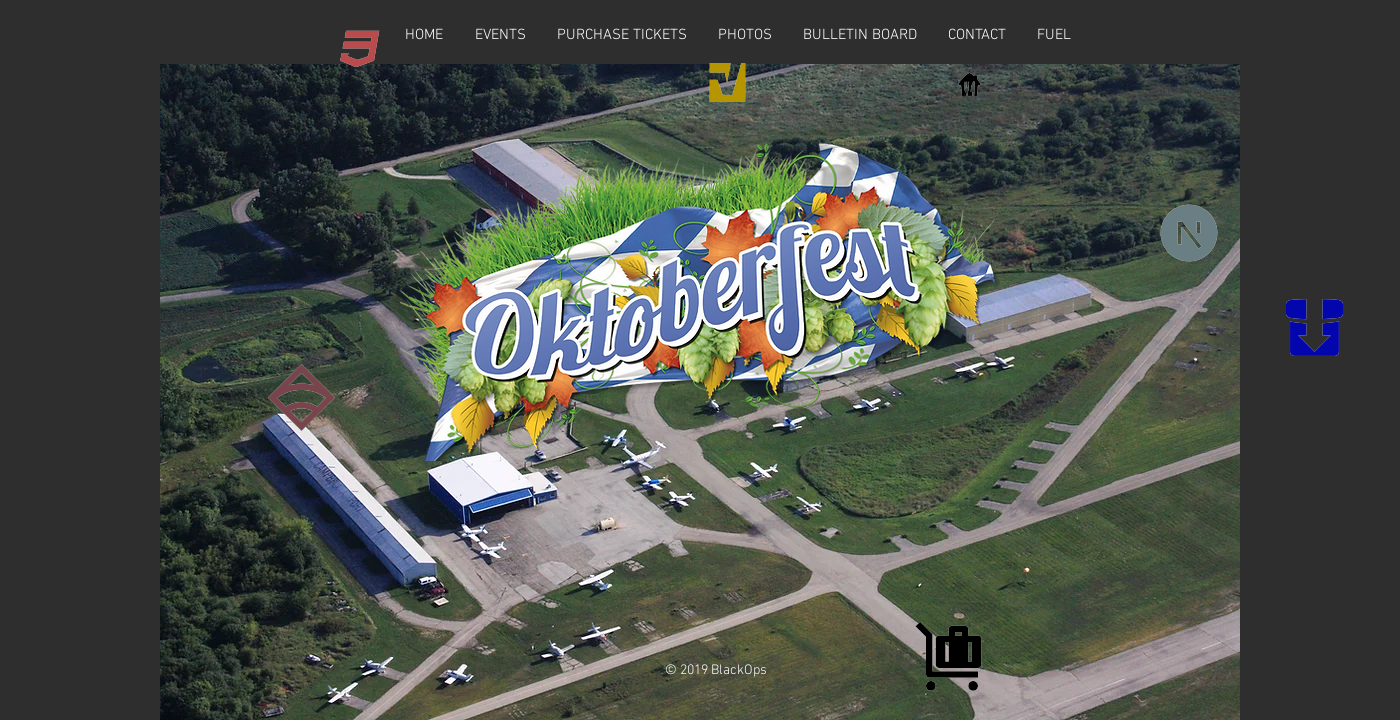  What do you see at coordinates (1189, 233) in the screenshot?
I see `Next.js framework logo` at bounding box center [1189, 233].